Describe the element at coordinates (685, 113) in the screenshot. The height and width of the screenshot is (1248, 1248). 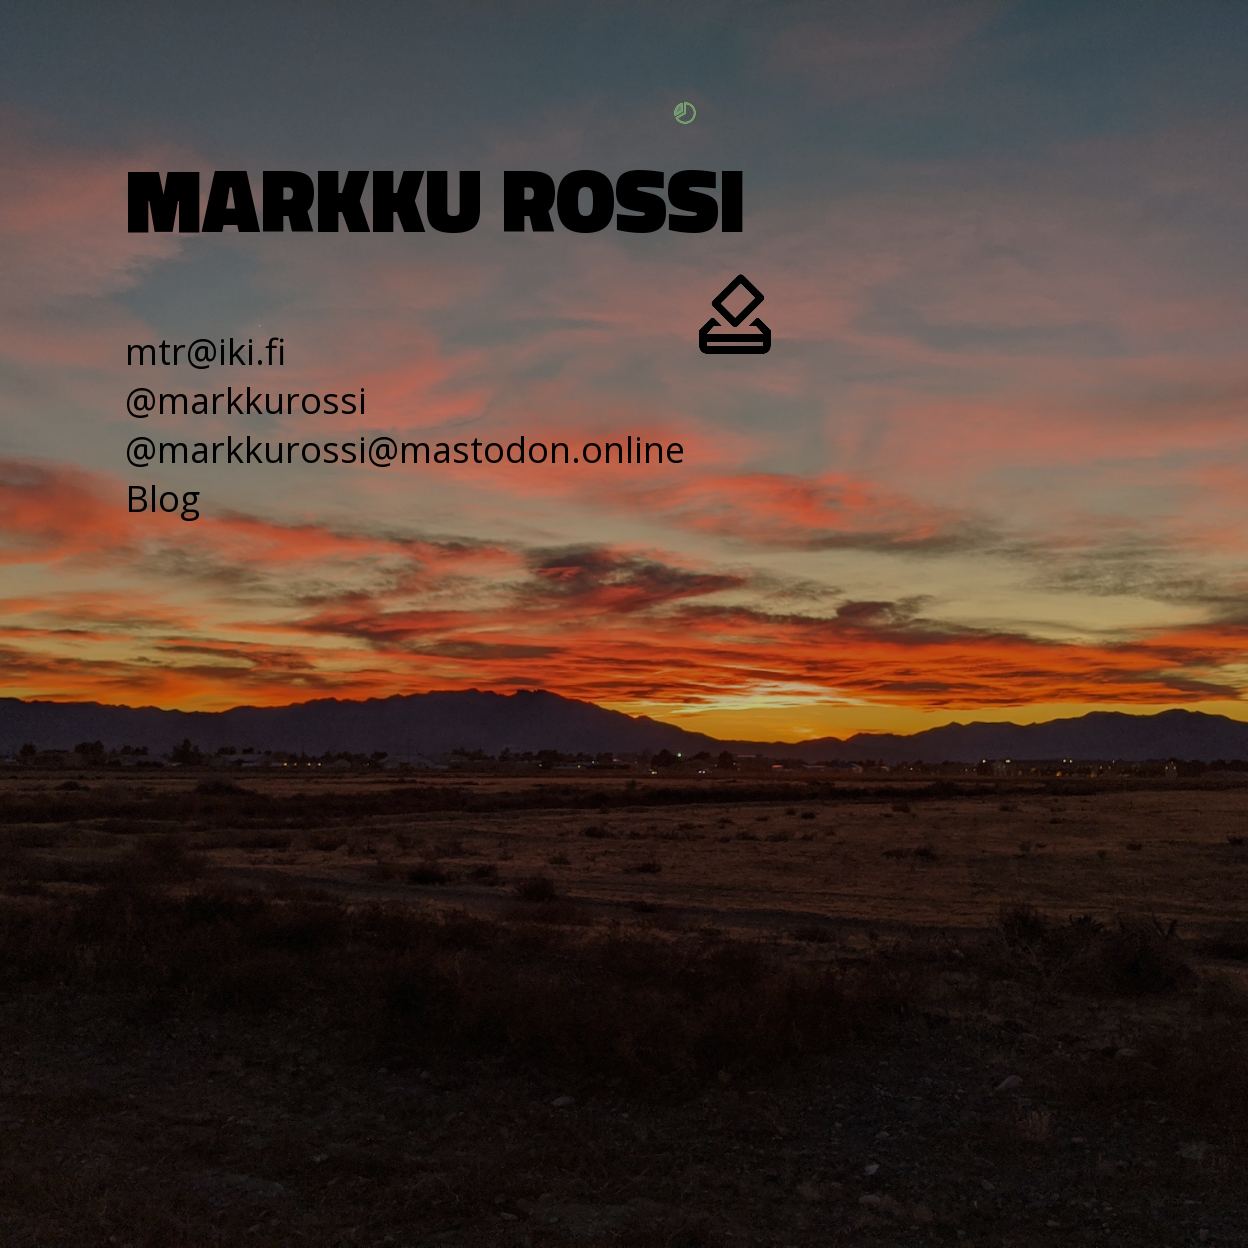
I see `view analytics or statistics breakdown` at that location.